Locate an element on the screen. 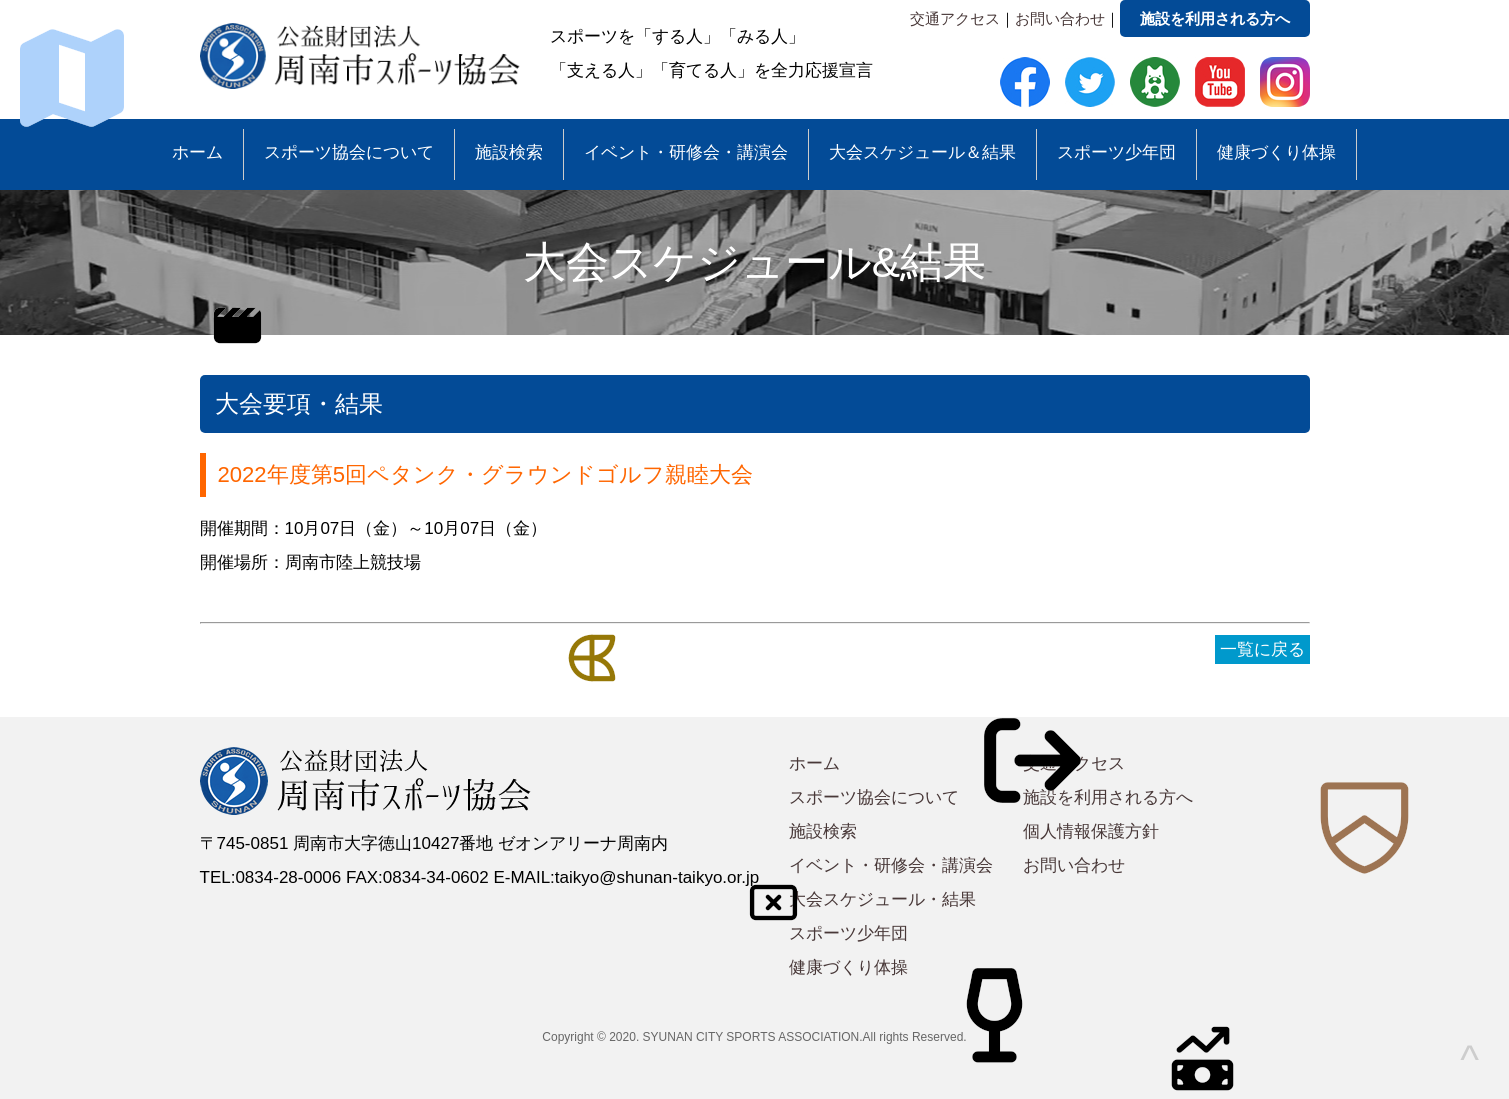 This screenshot has height=1099, width=1509. view map is located at coordinates (72, 78).